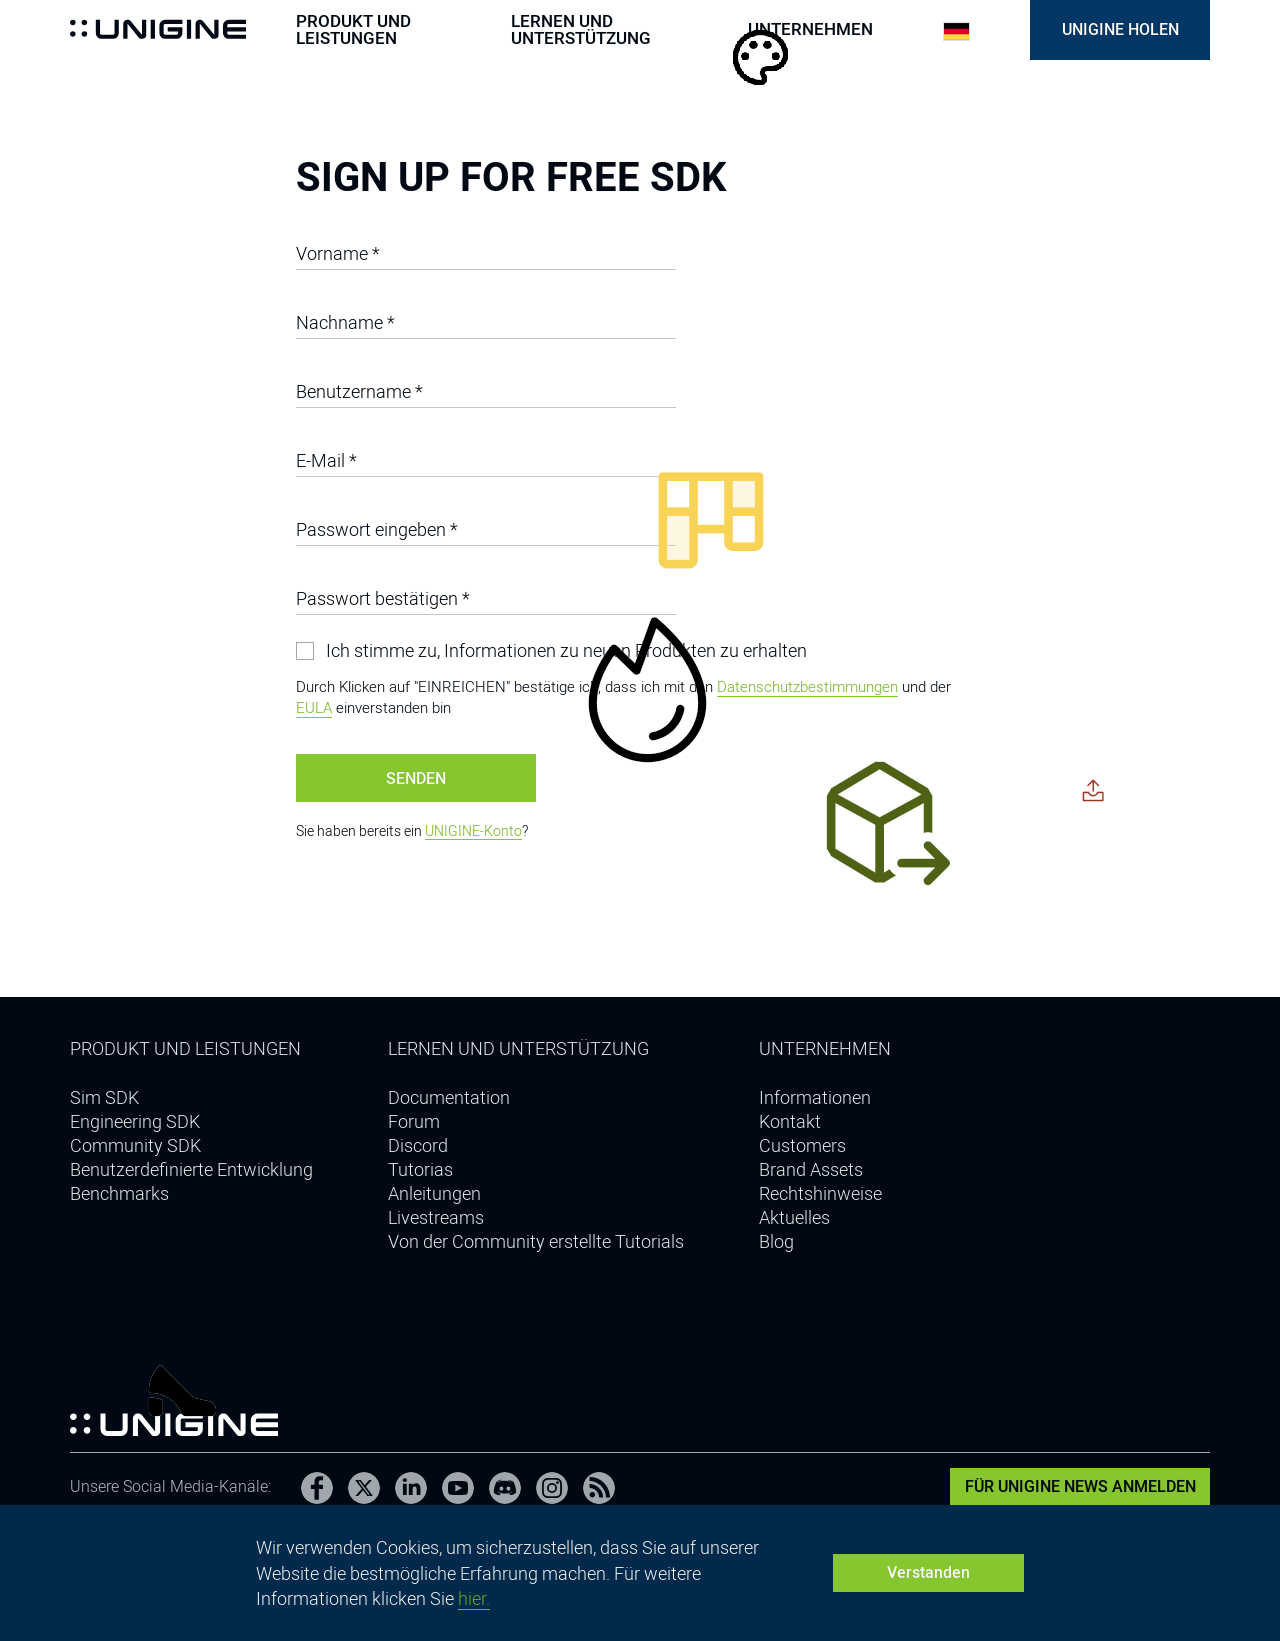 This screenshot has height=1641, width=1280. What do you see at coordinates (179, 1393) in the screenshot?
I see `browse women's footwear category` at bounding box center [179, 1393].